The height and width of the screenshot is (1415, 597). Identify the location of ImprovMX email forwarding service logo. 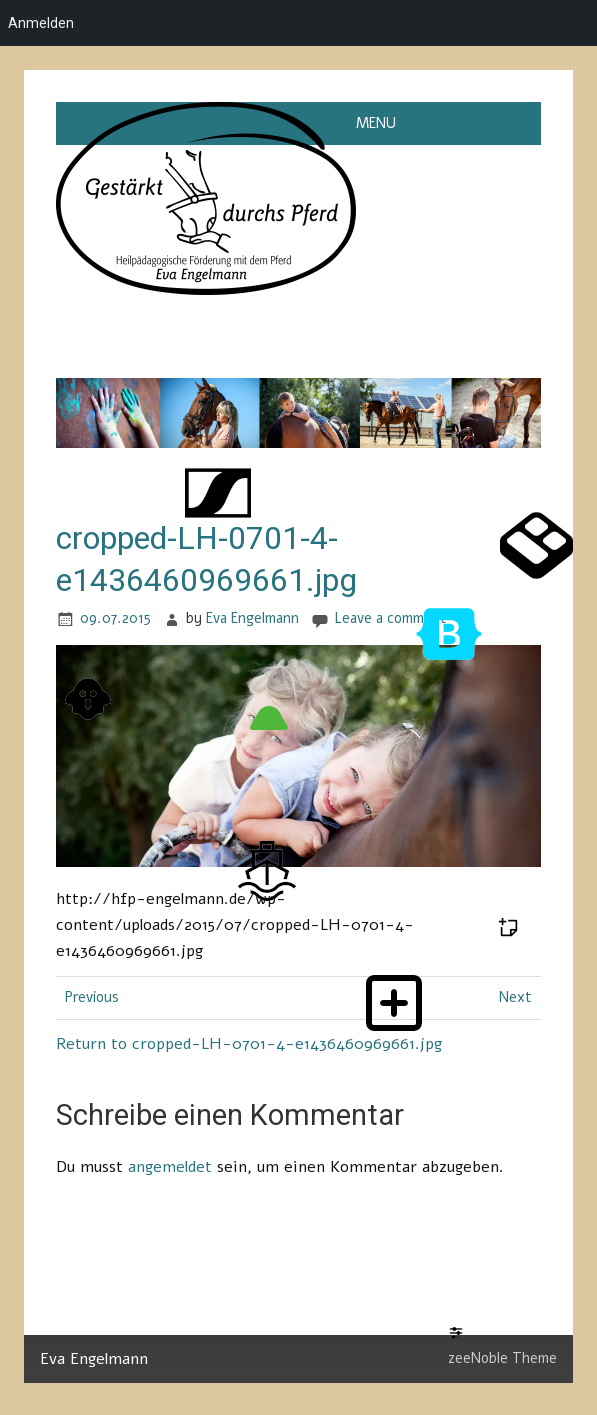
(267, 871).